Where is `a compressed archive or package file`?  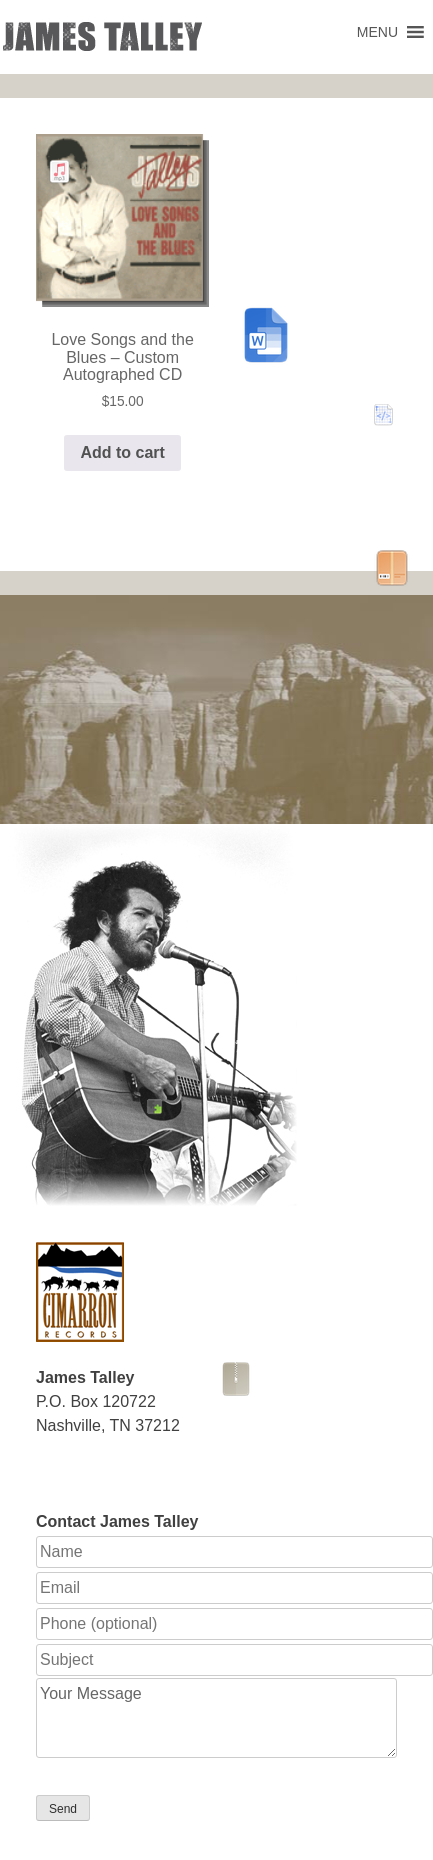 a compressed archive or package file is located at coordinates (392, 568).